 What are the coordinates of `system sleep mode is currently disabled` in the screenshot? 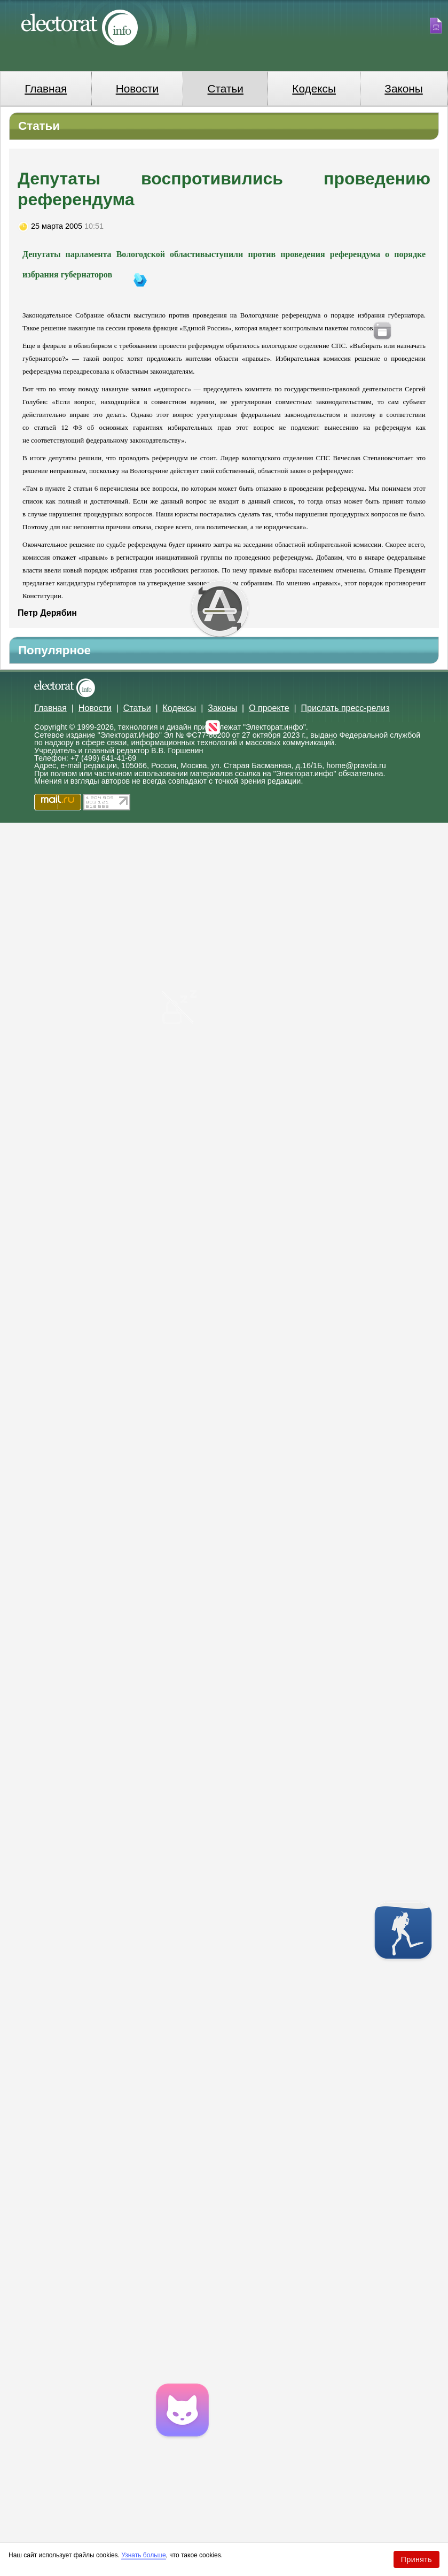 It's located at (179, 1007).